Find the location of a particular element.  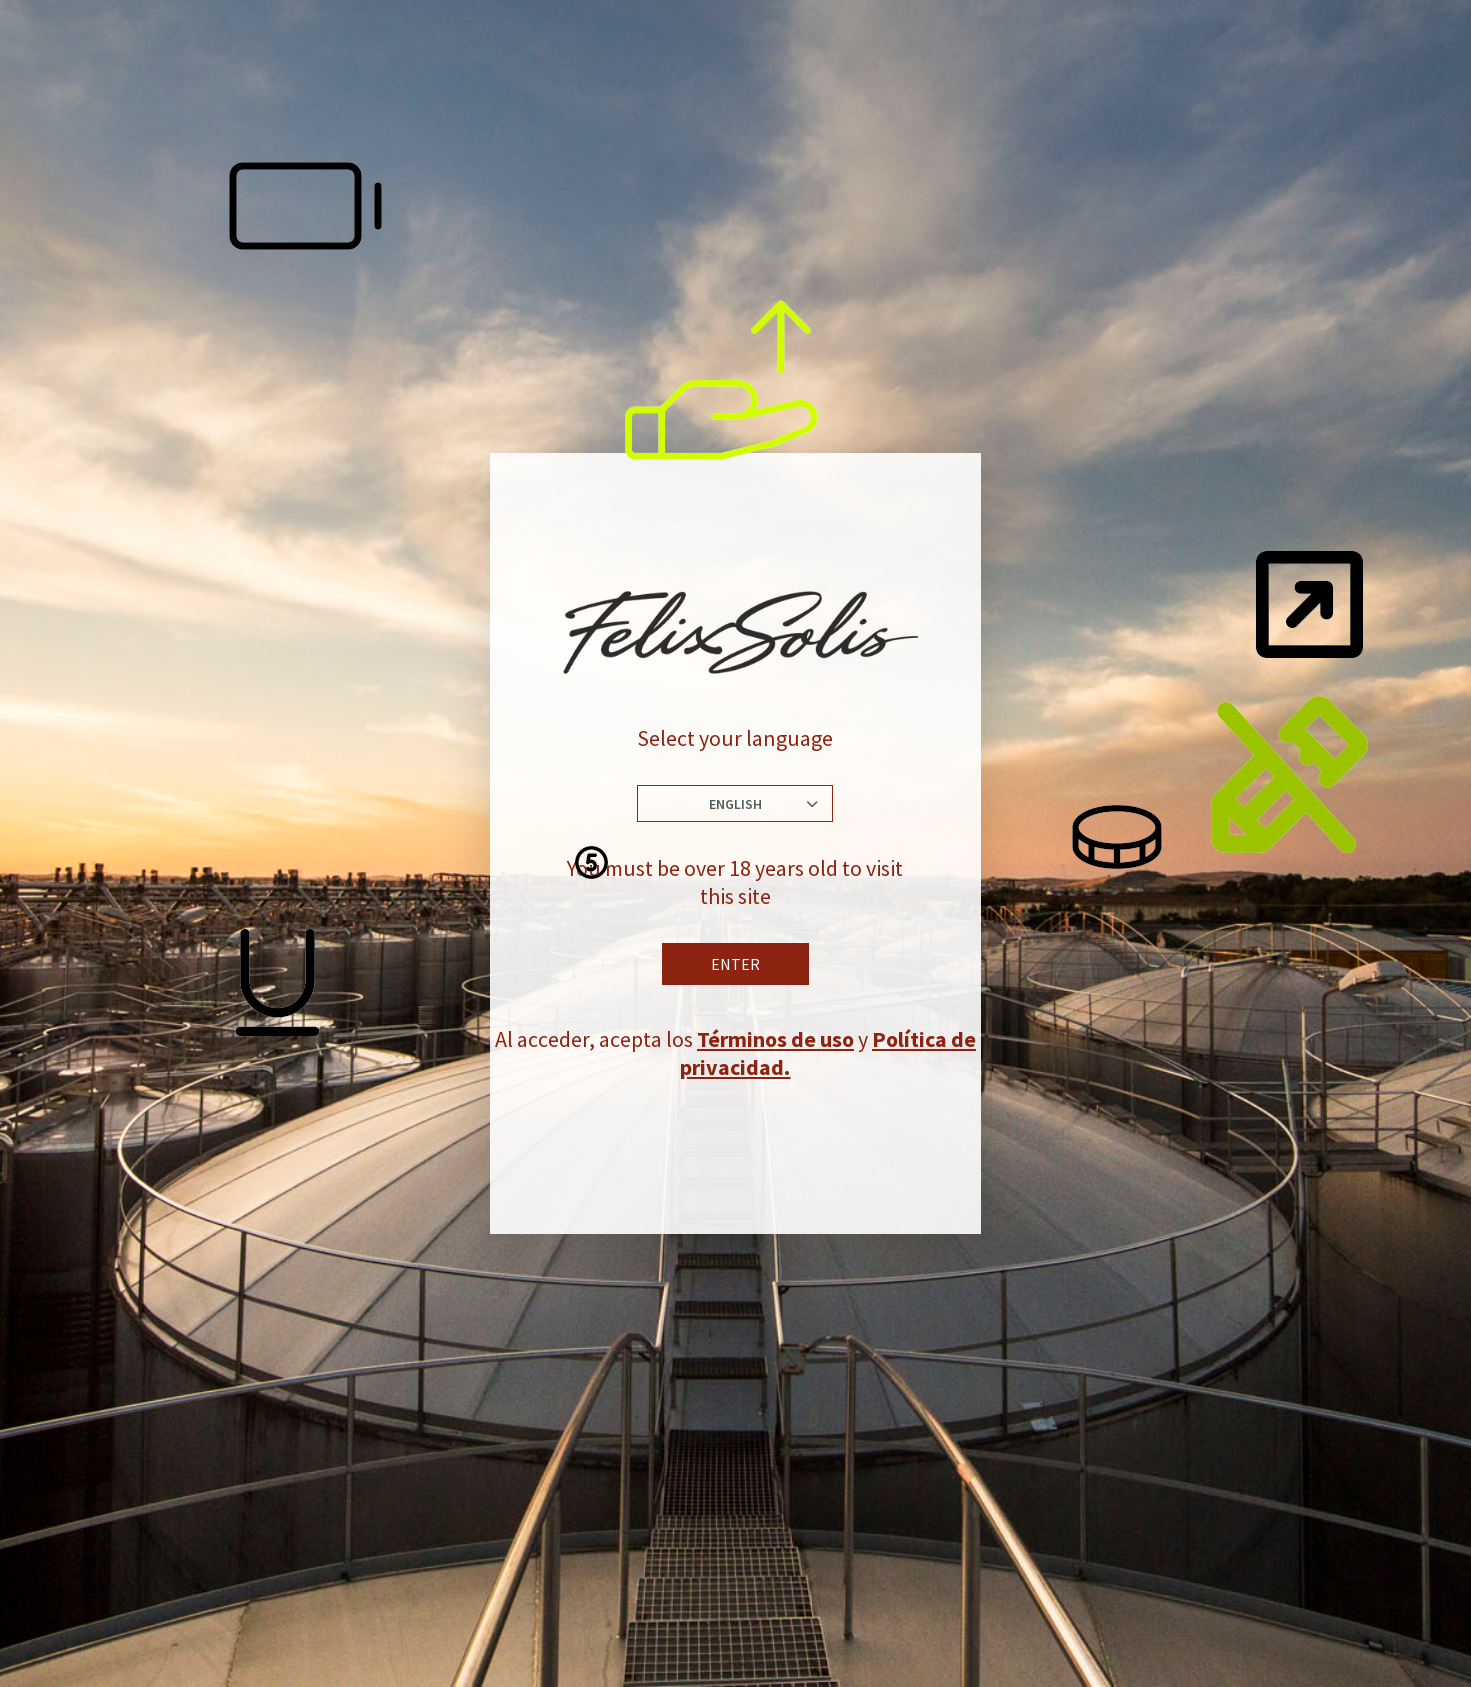

open link in new window is located at coordinates (1309, 604).